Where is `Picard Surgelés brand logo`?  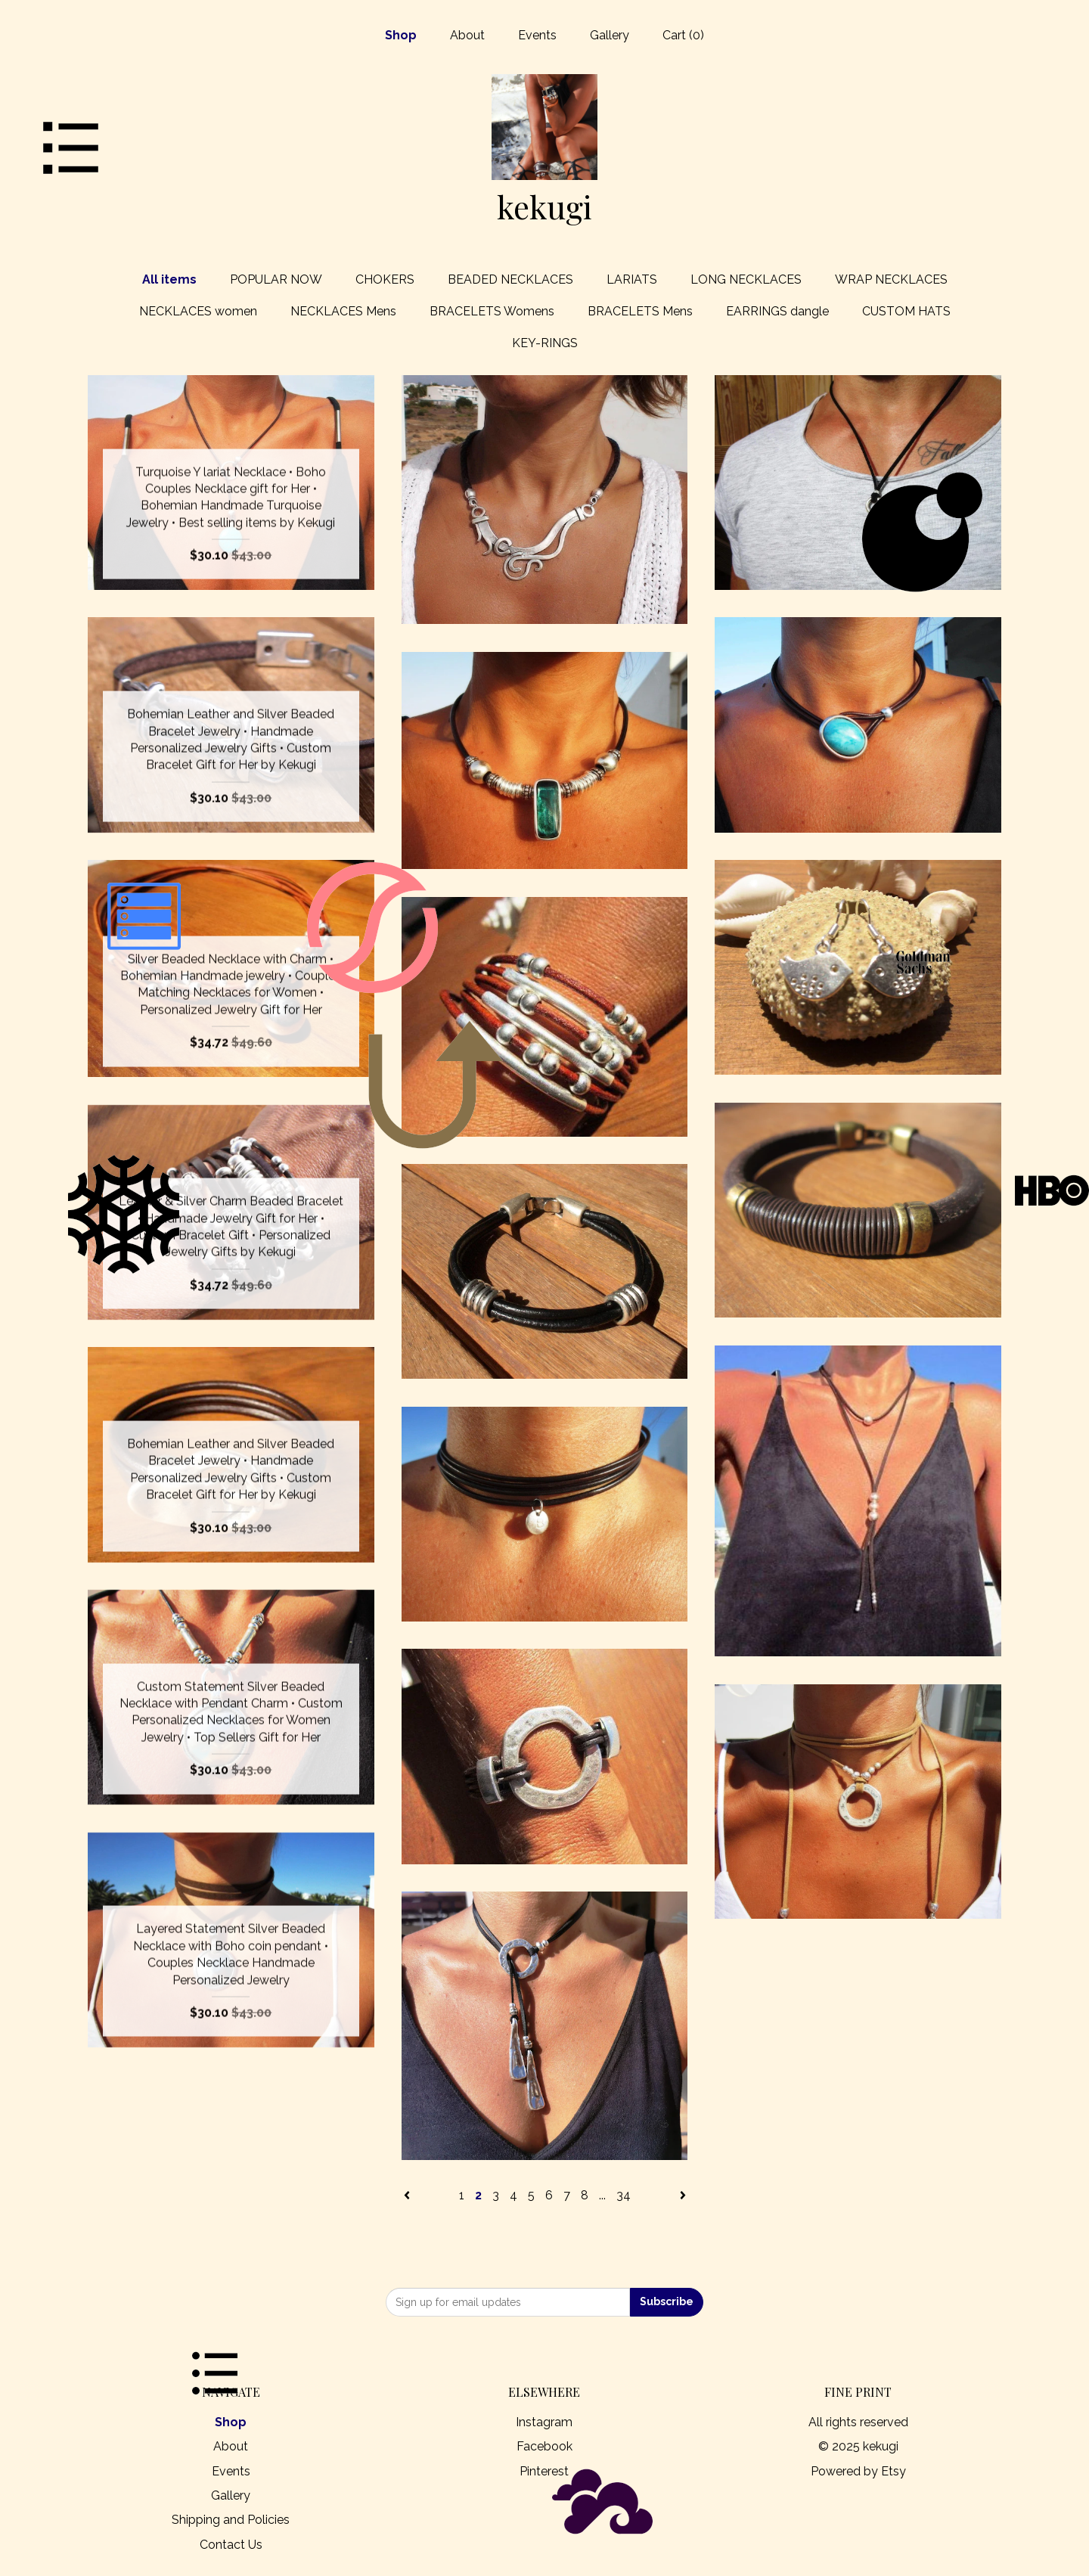 Picard Surgelés brand logo is located at coordinates (123, 1214).